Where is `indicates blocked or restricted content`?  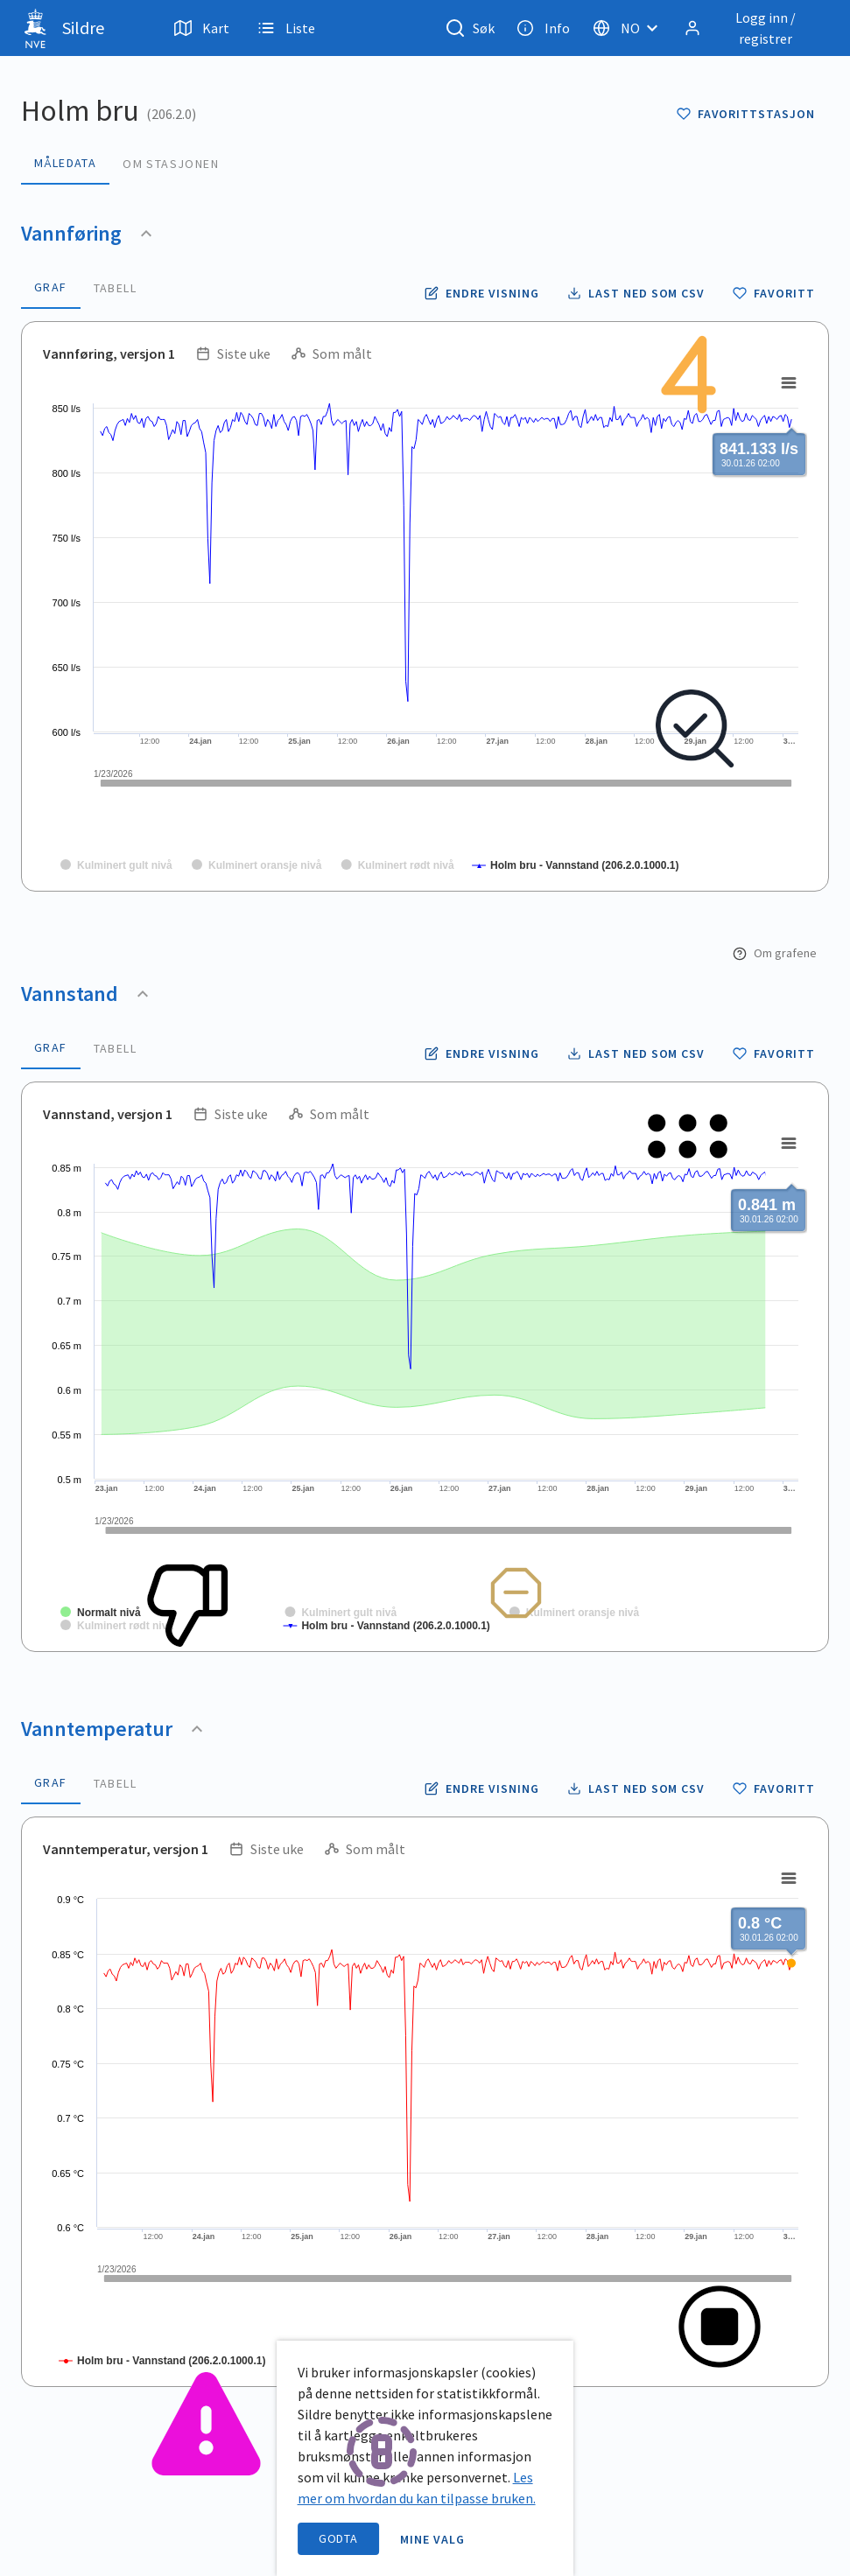
indicates blocked or restricted content is located at coordinates (516, 1592).